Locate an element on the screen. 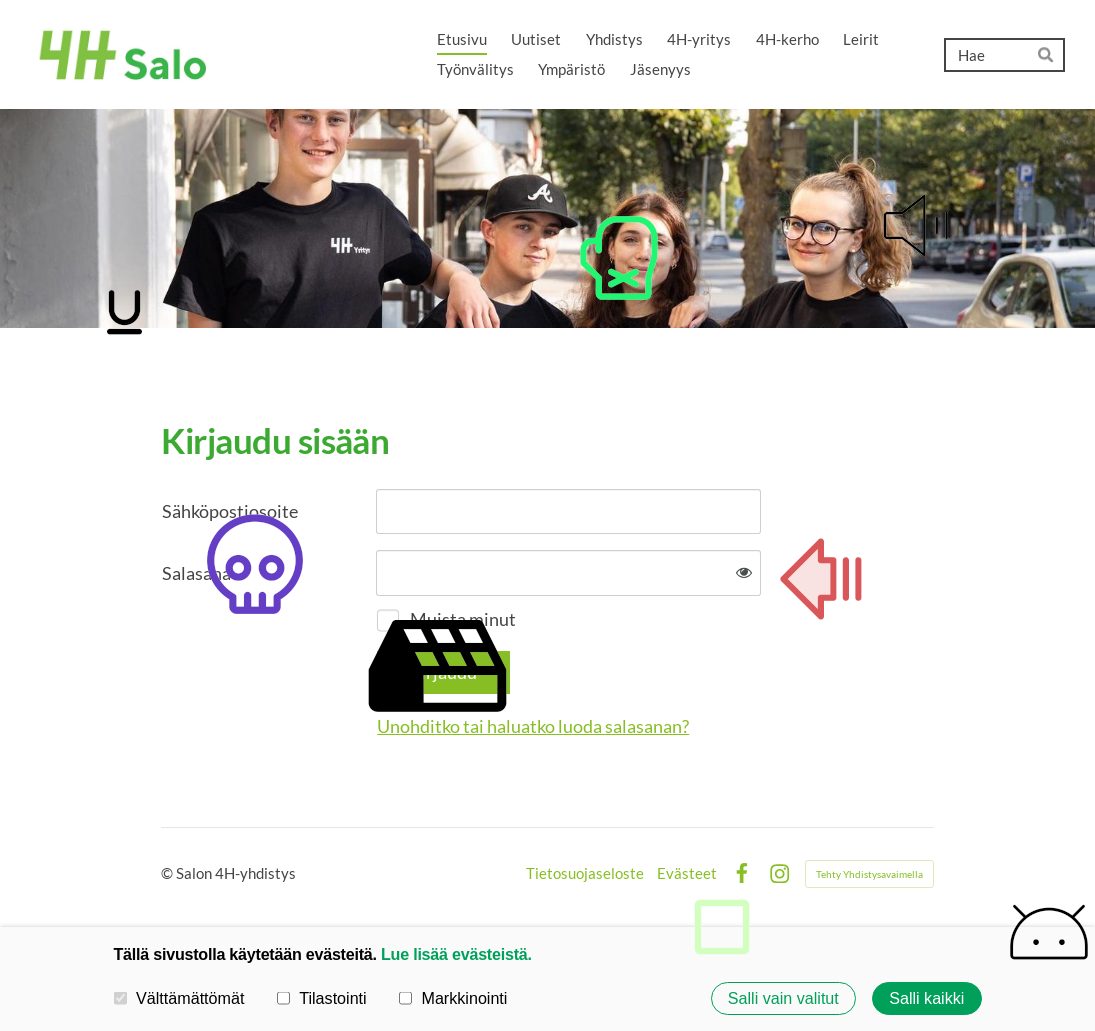  stop media playback is located at coordinates (722, 927).